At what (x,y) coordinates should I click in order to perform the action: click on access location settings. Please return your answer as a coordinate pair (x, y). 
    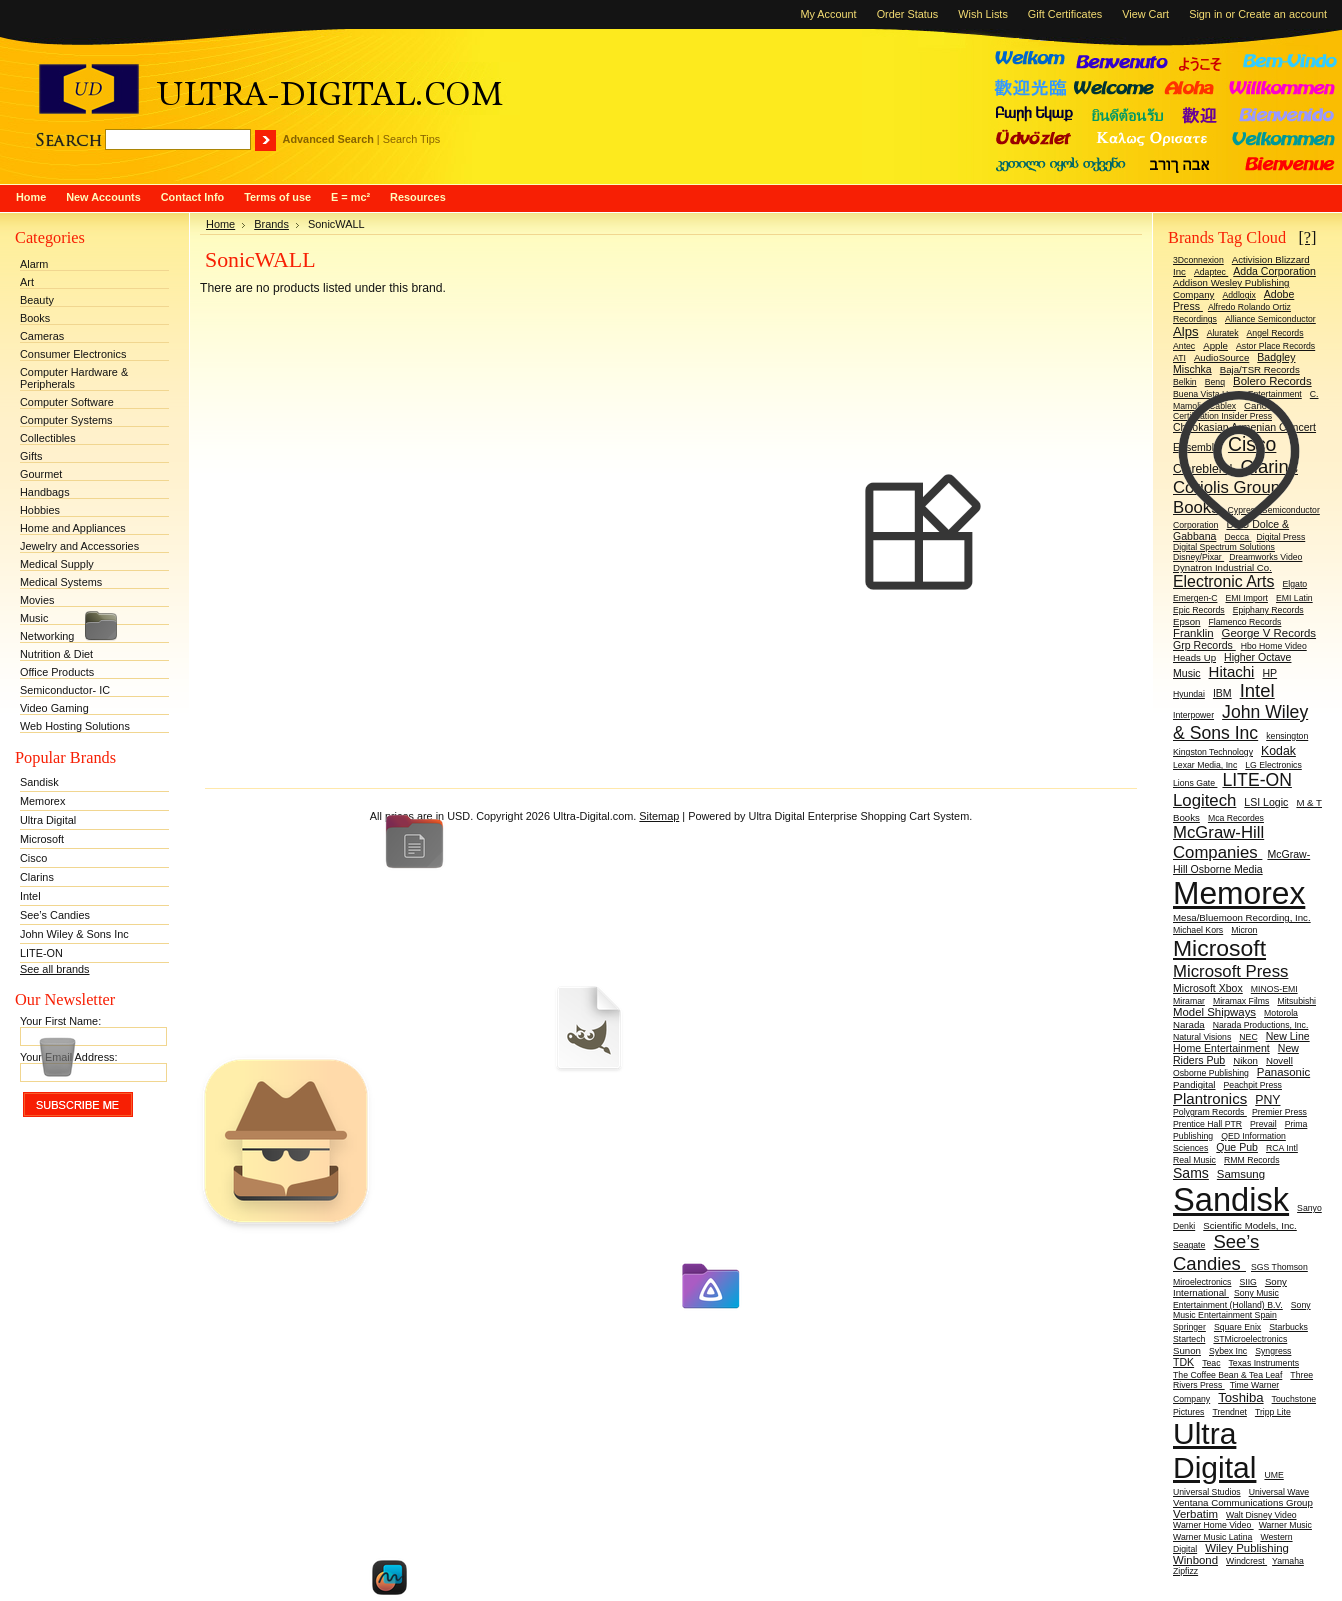
    Looking at the image, I should click on (1239, 460).